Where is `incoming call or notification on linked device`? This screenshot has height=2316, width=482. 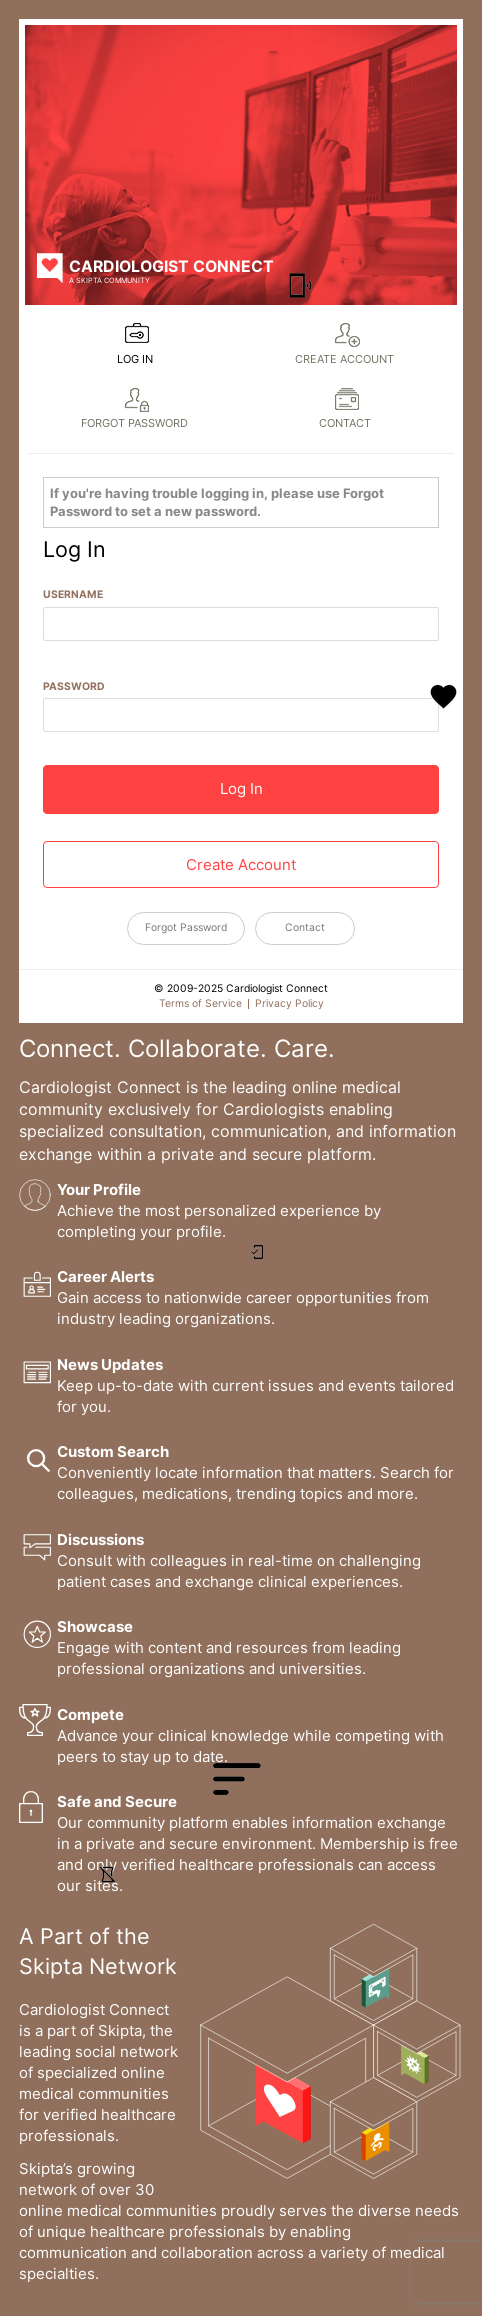
incoming call or notification on linked device is located at coordinates (300, 285).